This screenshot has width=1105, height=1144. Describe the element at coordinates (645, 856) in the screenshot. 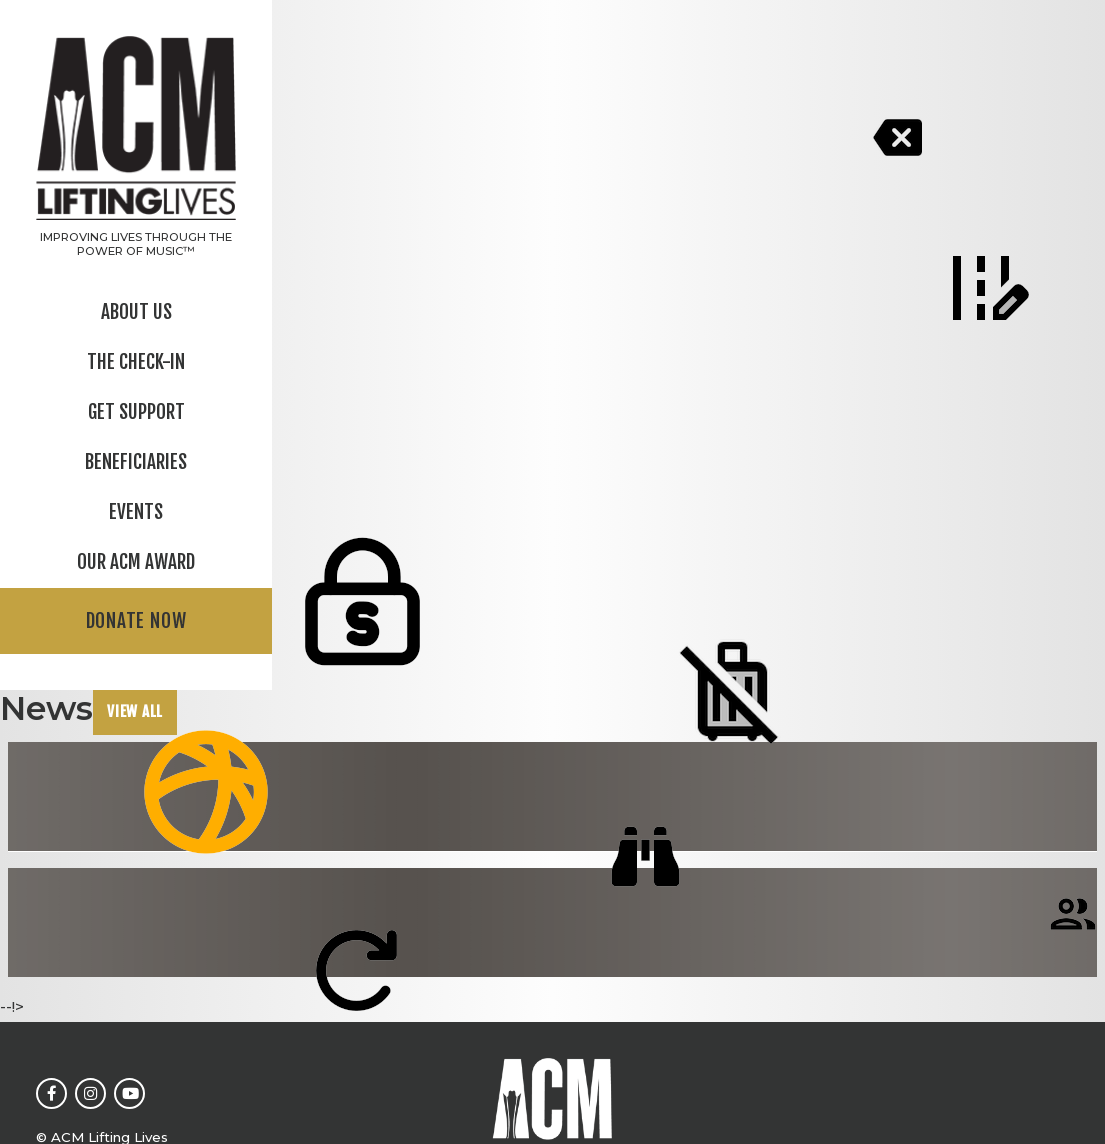

I see `search or explore content` at that location.